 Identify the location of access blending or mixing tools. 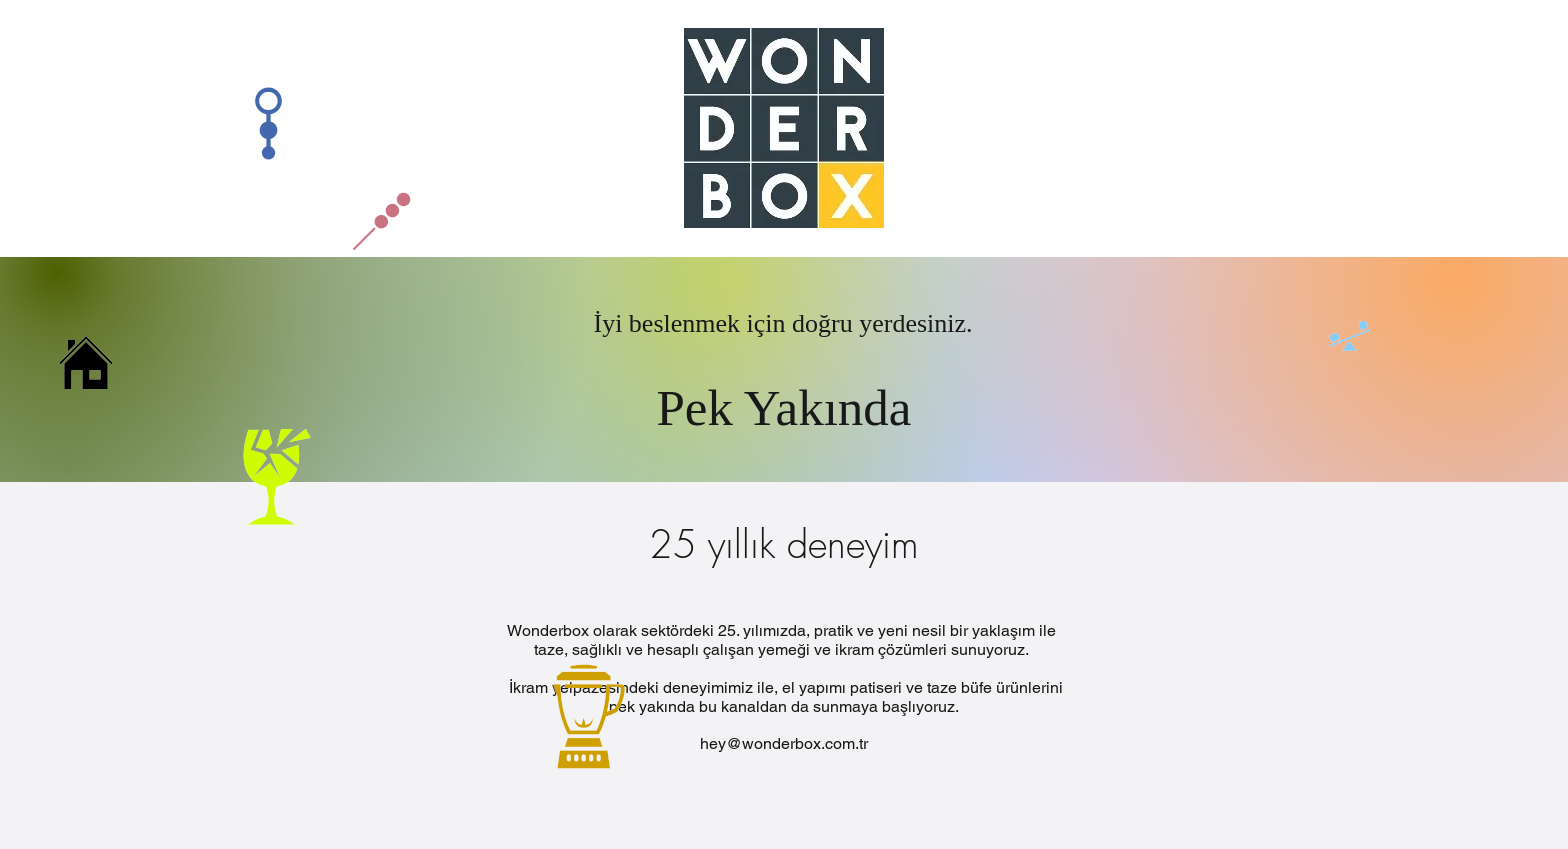
(583, 716).